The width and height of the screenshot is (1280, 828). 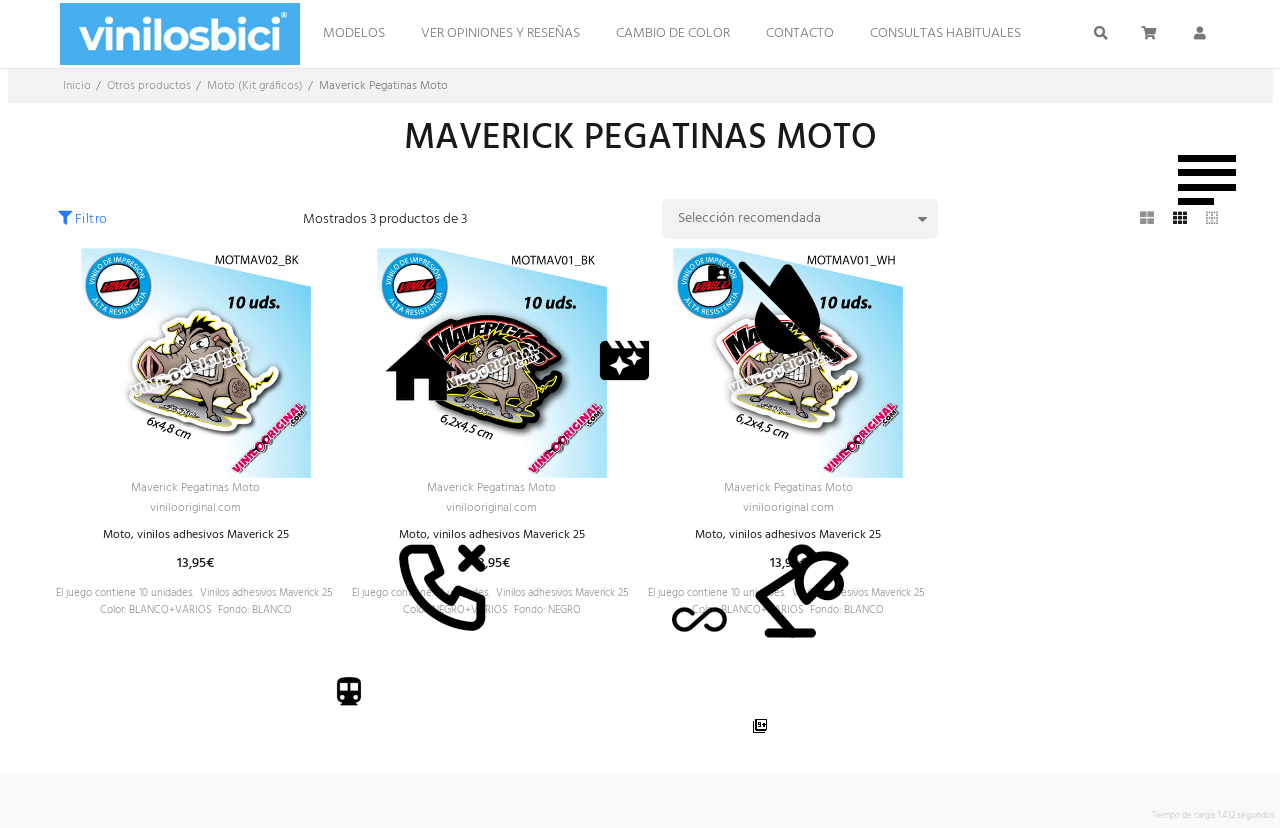 I want to click on indicates 9 or more items in a collection, so click(x=760, y=726).